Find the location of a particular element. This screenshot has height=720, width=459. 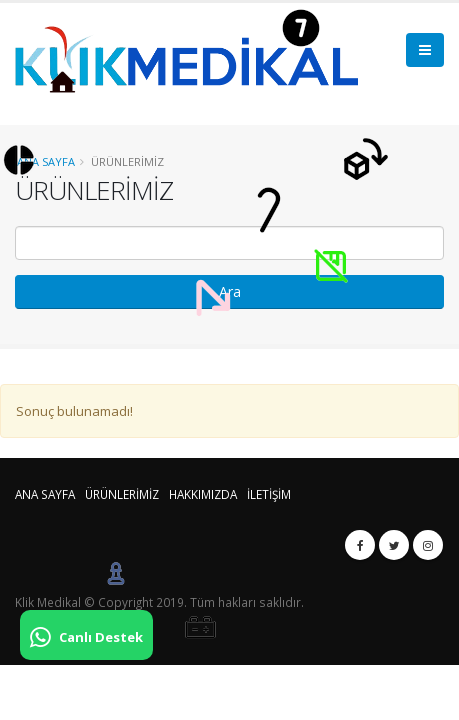

accessibility support or mobility assistance is located at coordinates (269, 210).